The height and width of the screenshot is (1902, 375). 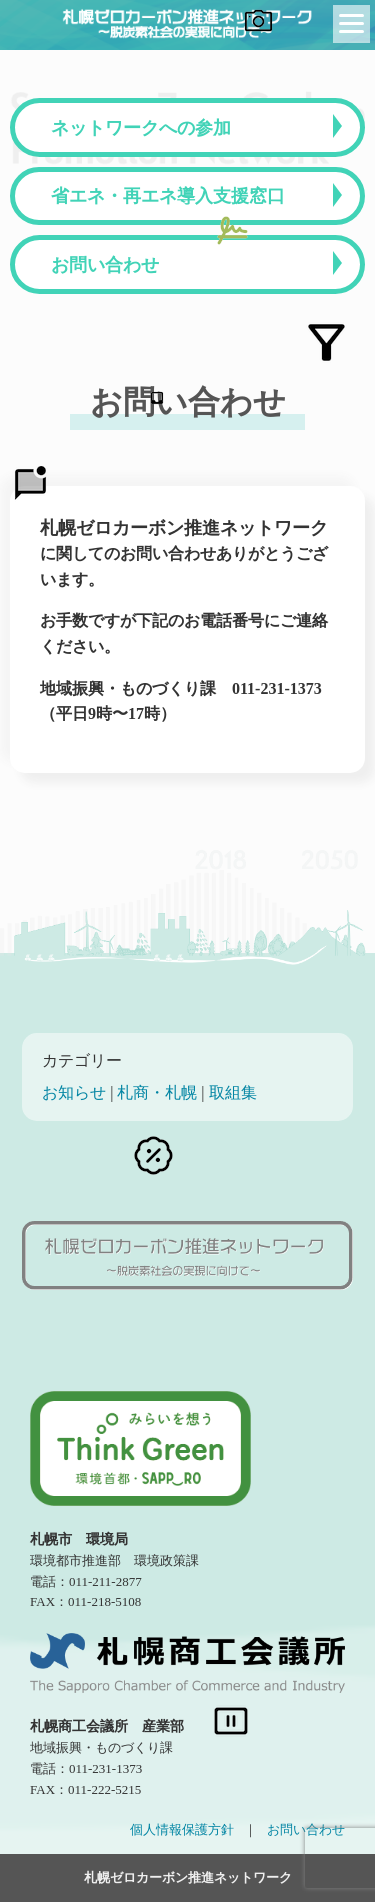 What do you see at coordinates (231, 1721) in the screenshot?
I see `pause a presentation or slideshow` at bounding box center [231, 1721].